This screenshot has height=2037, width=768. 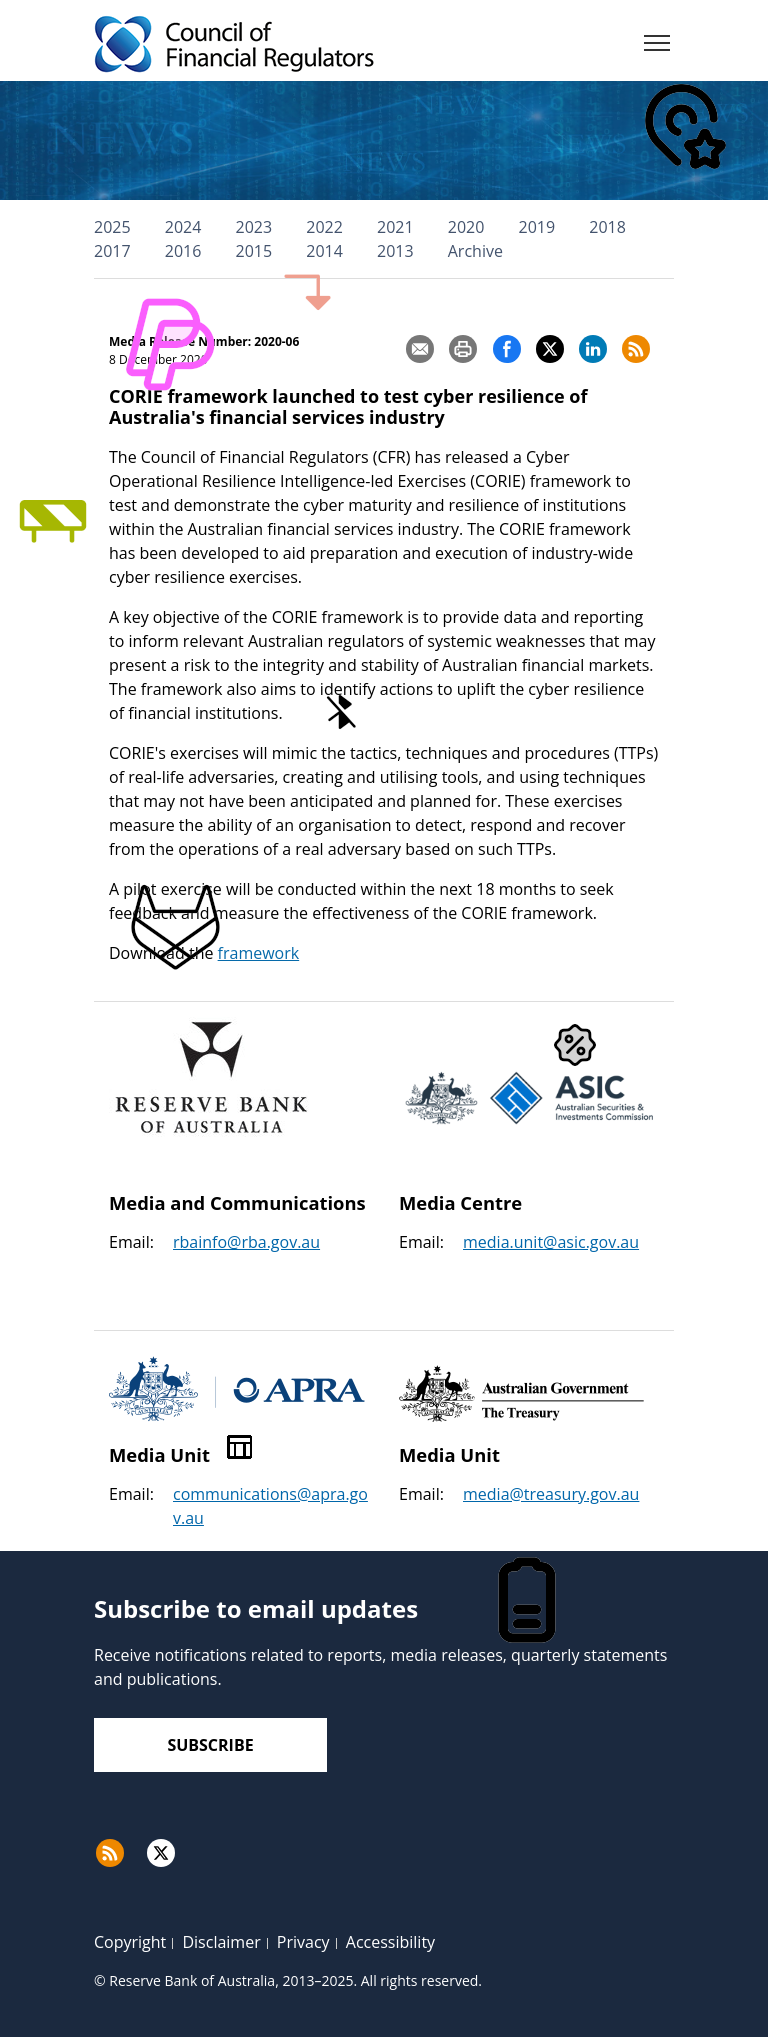 I want to click on indicates a blocked or restricted area, so click(x=53, y=519).